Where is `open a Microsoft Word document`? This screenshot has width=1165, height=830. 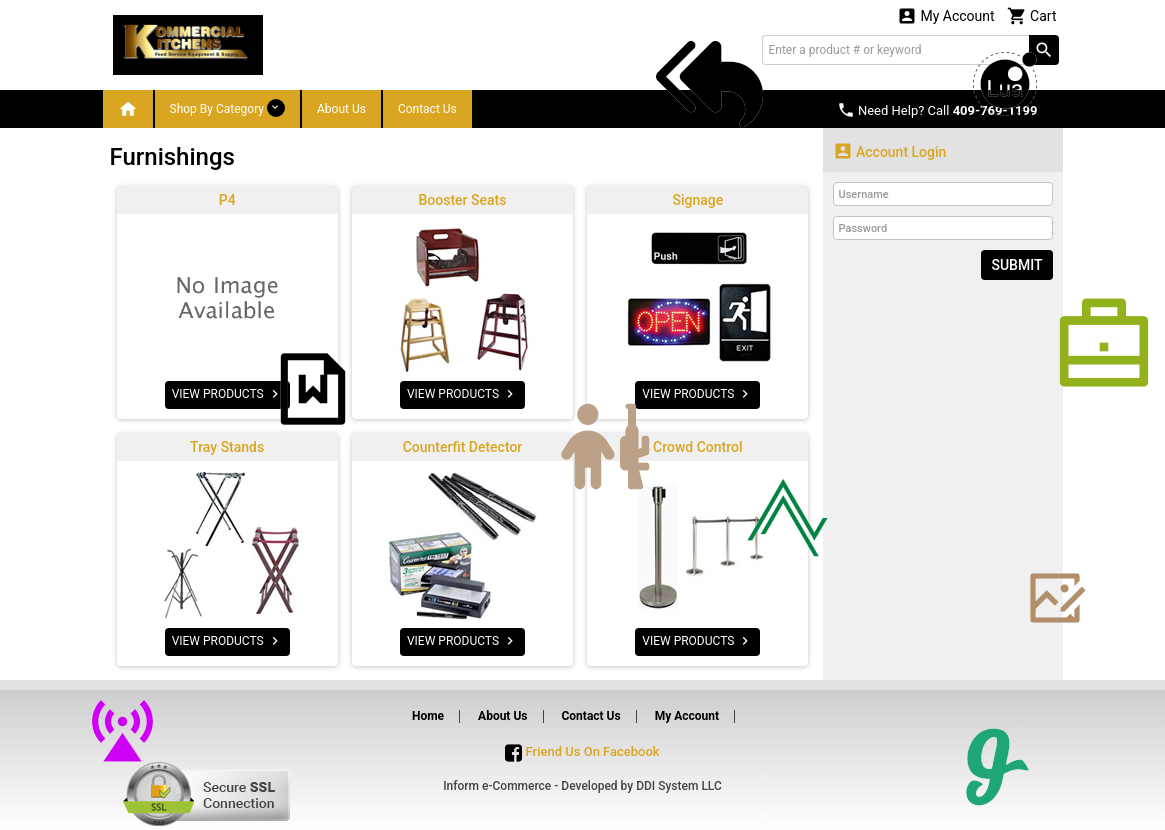 open a Microsoft Word document is located at coordinates (313, 389).